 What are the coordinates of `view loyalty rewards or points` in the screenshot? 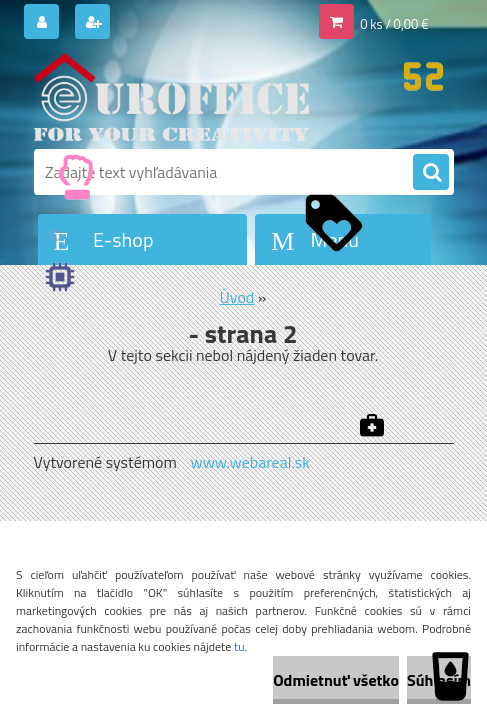 It's located at (334, 223).